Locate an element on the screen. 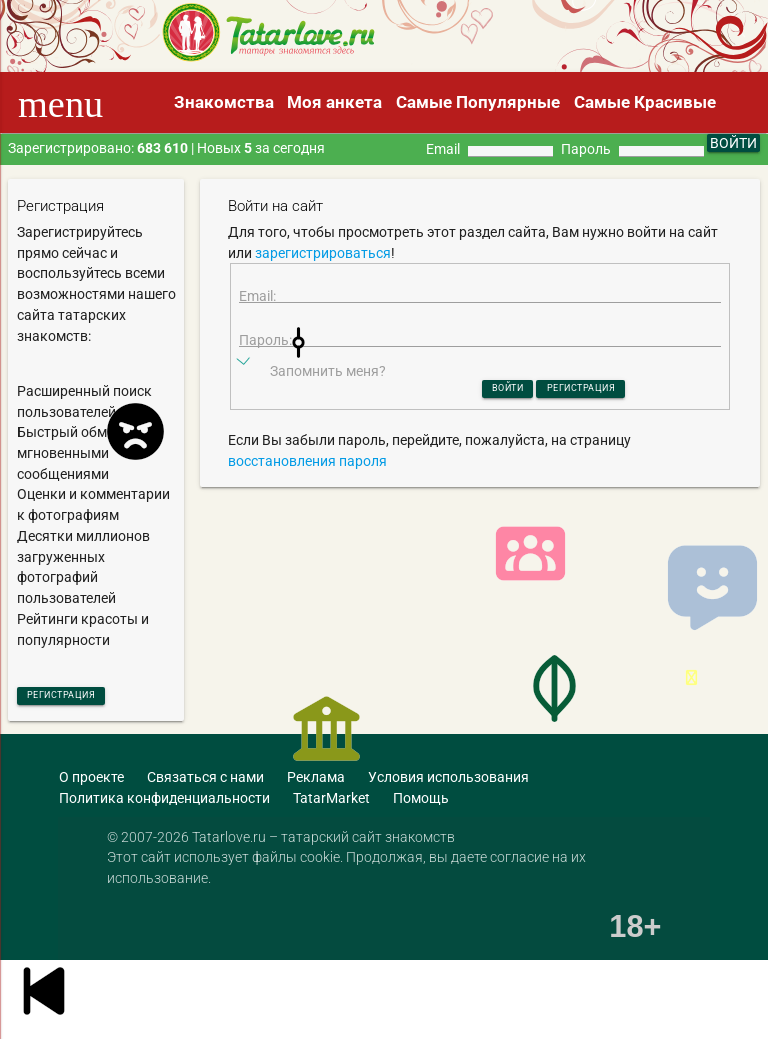 This screenshot has width=768, height=1039. view commit history in version control is located at coordinates (298, 342).